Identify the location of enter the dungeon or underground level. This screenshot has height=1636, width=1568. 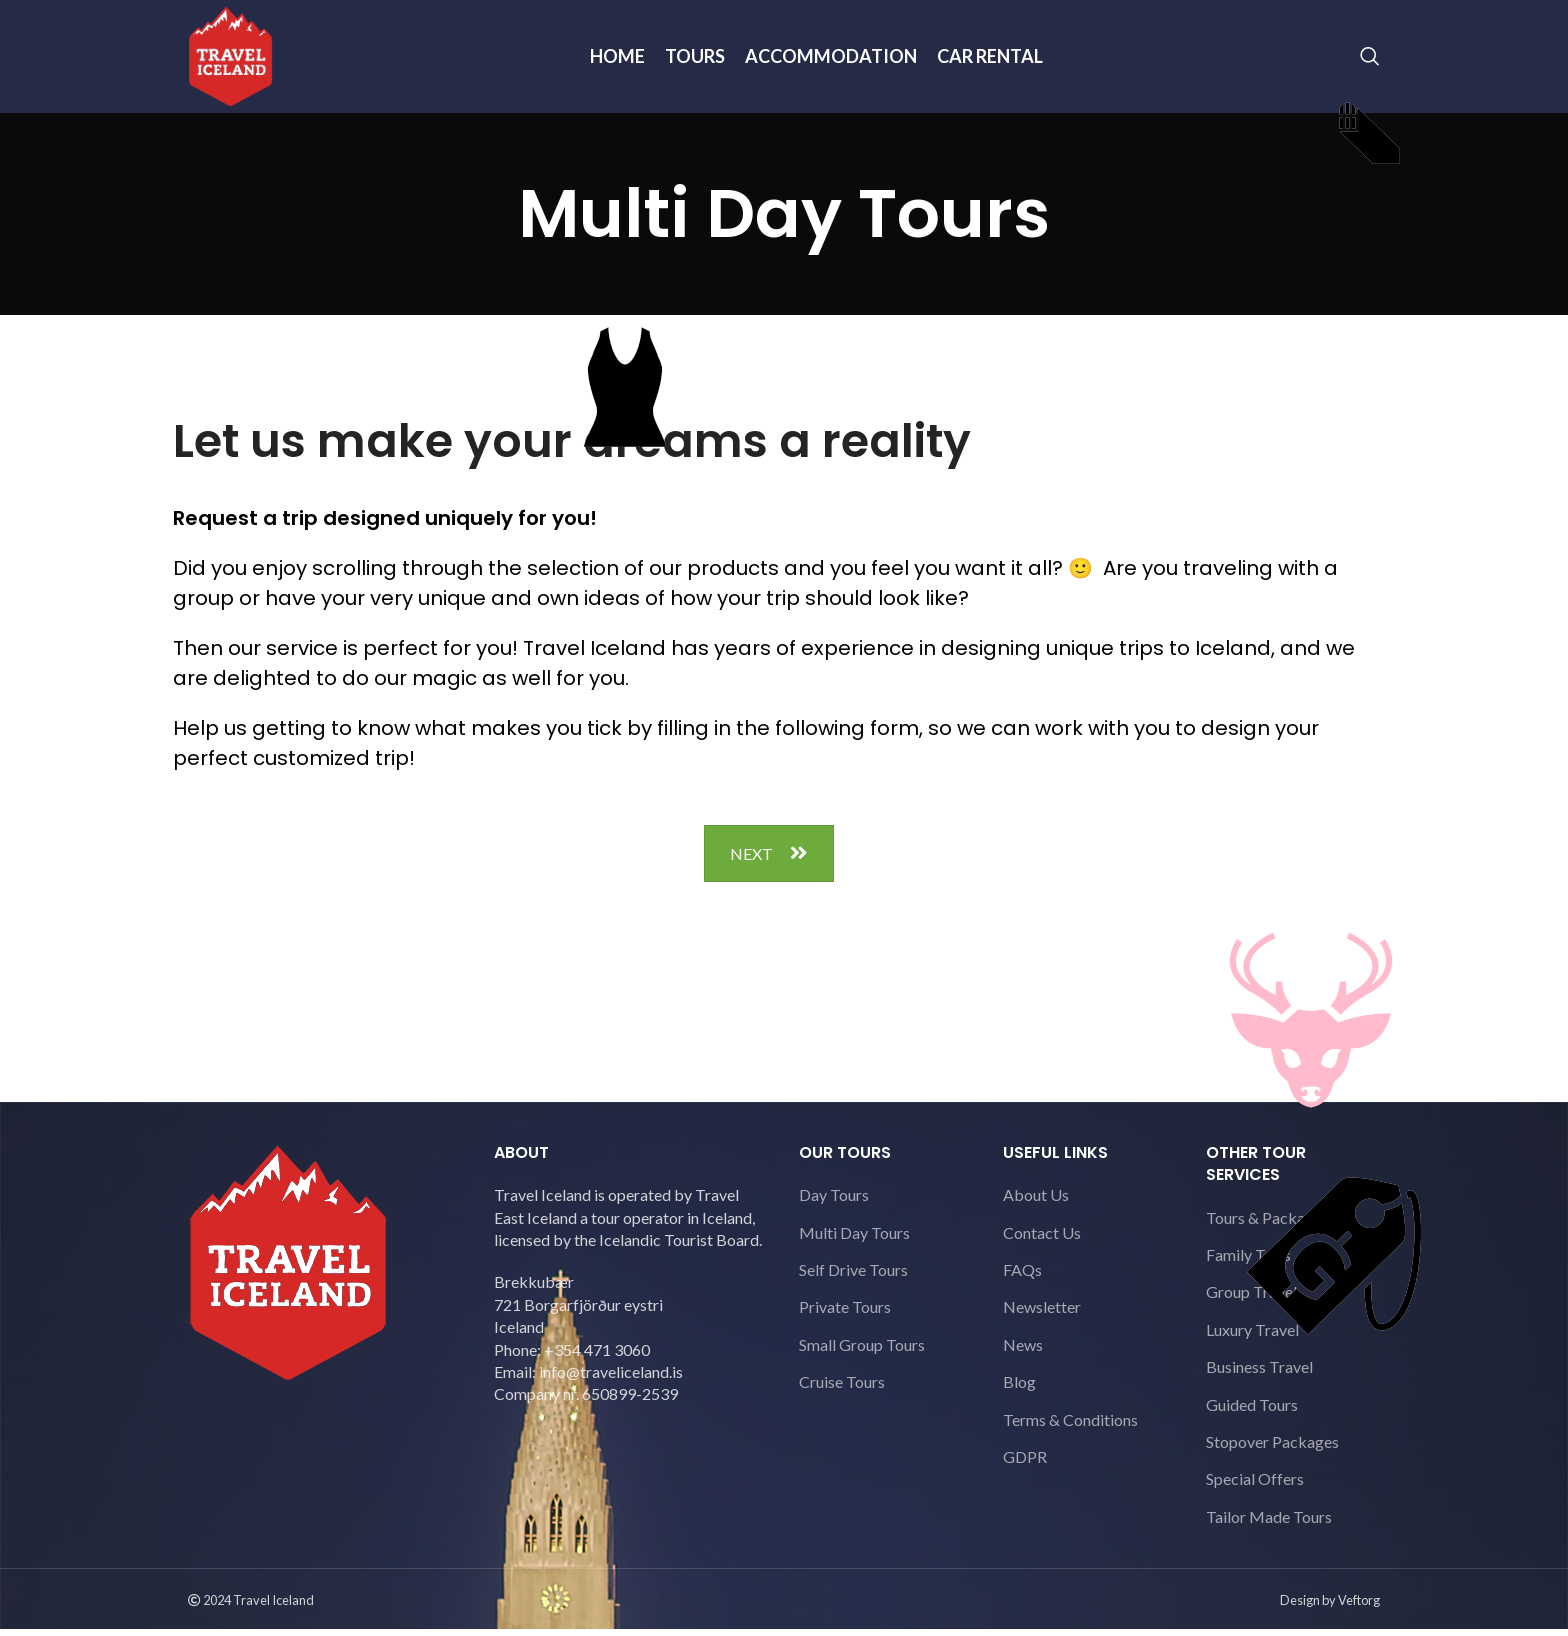
(1366, 130).